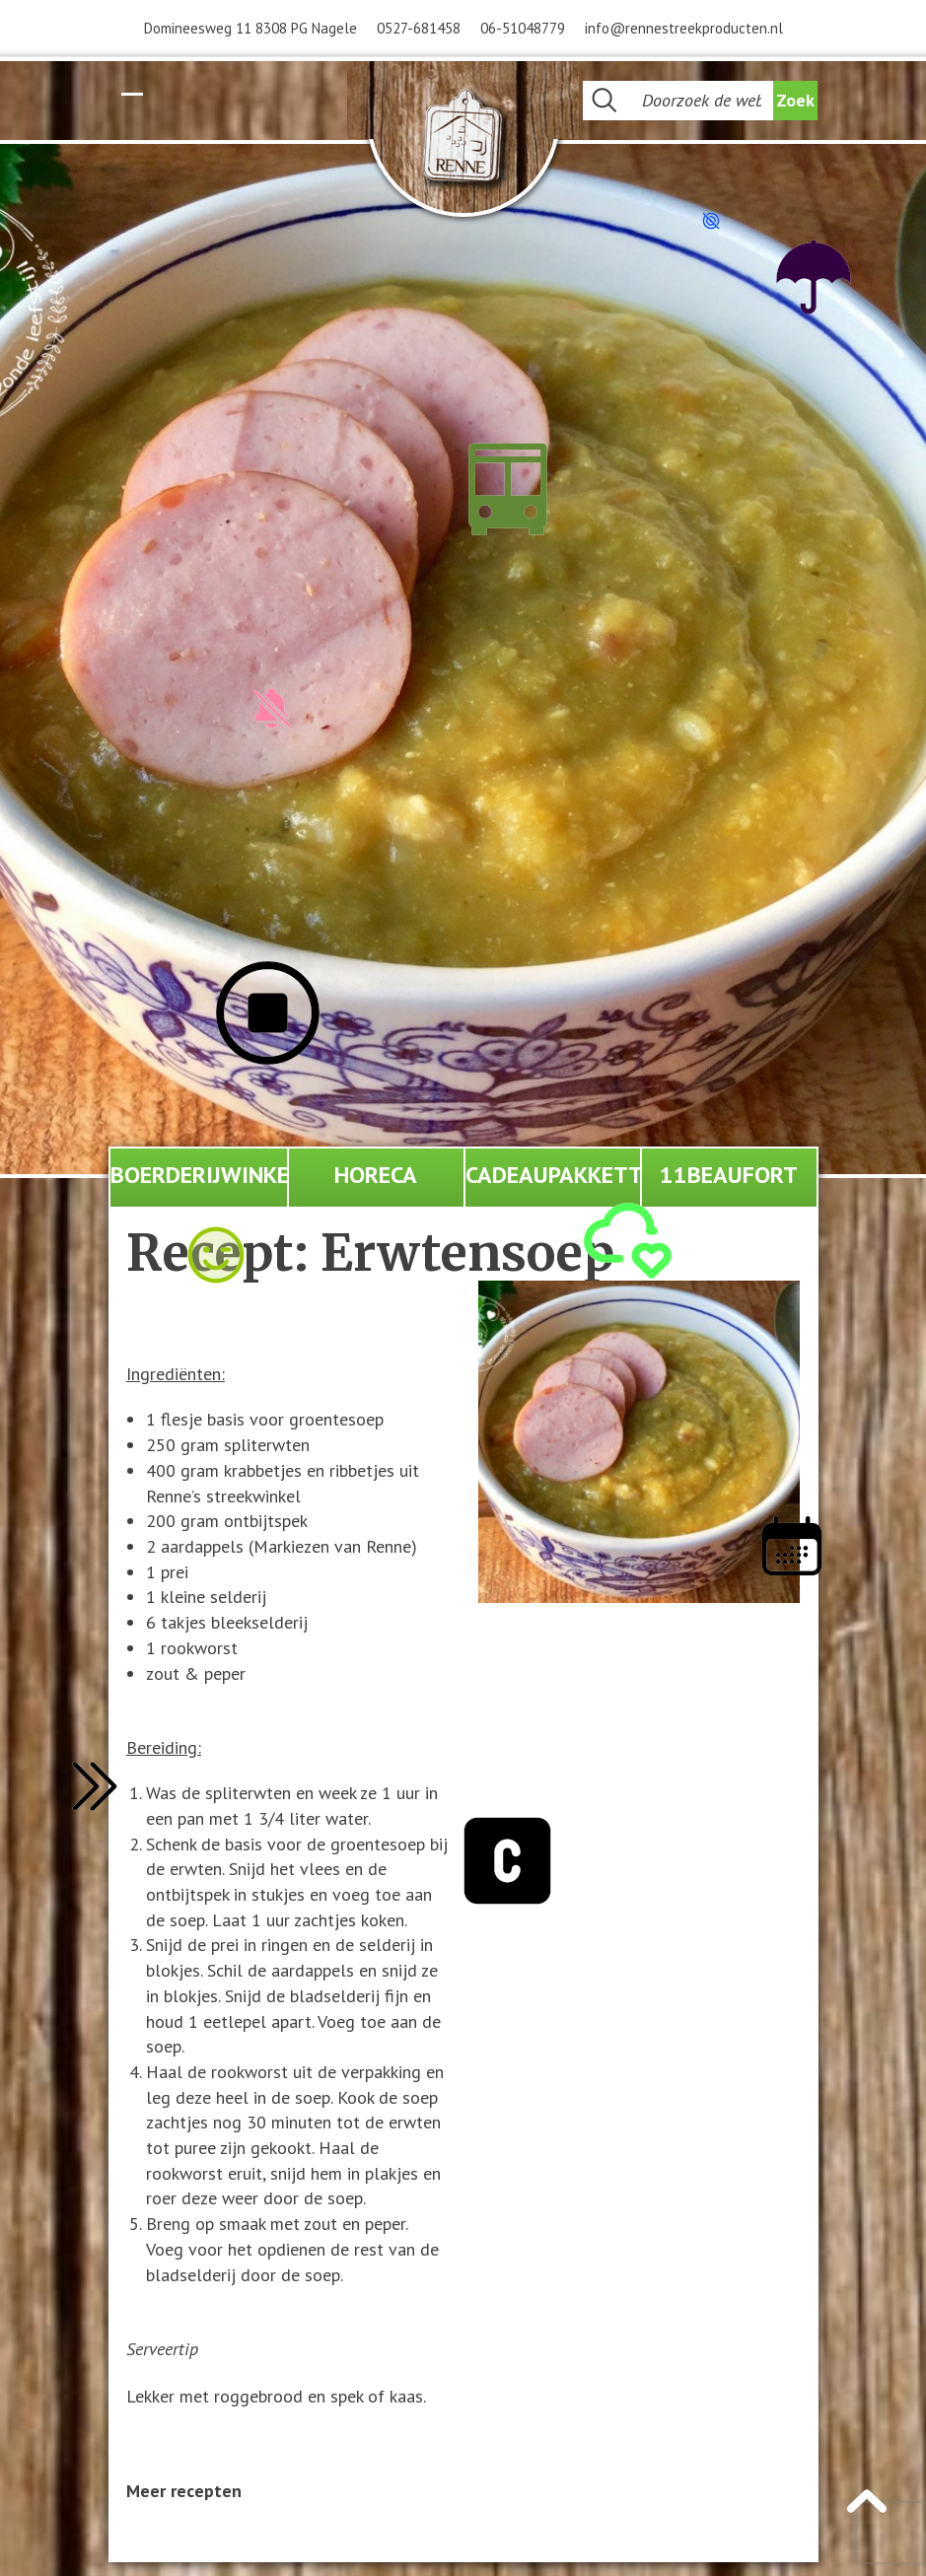  I want to click on view public transit options, so click(508, 489).